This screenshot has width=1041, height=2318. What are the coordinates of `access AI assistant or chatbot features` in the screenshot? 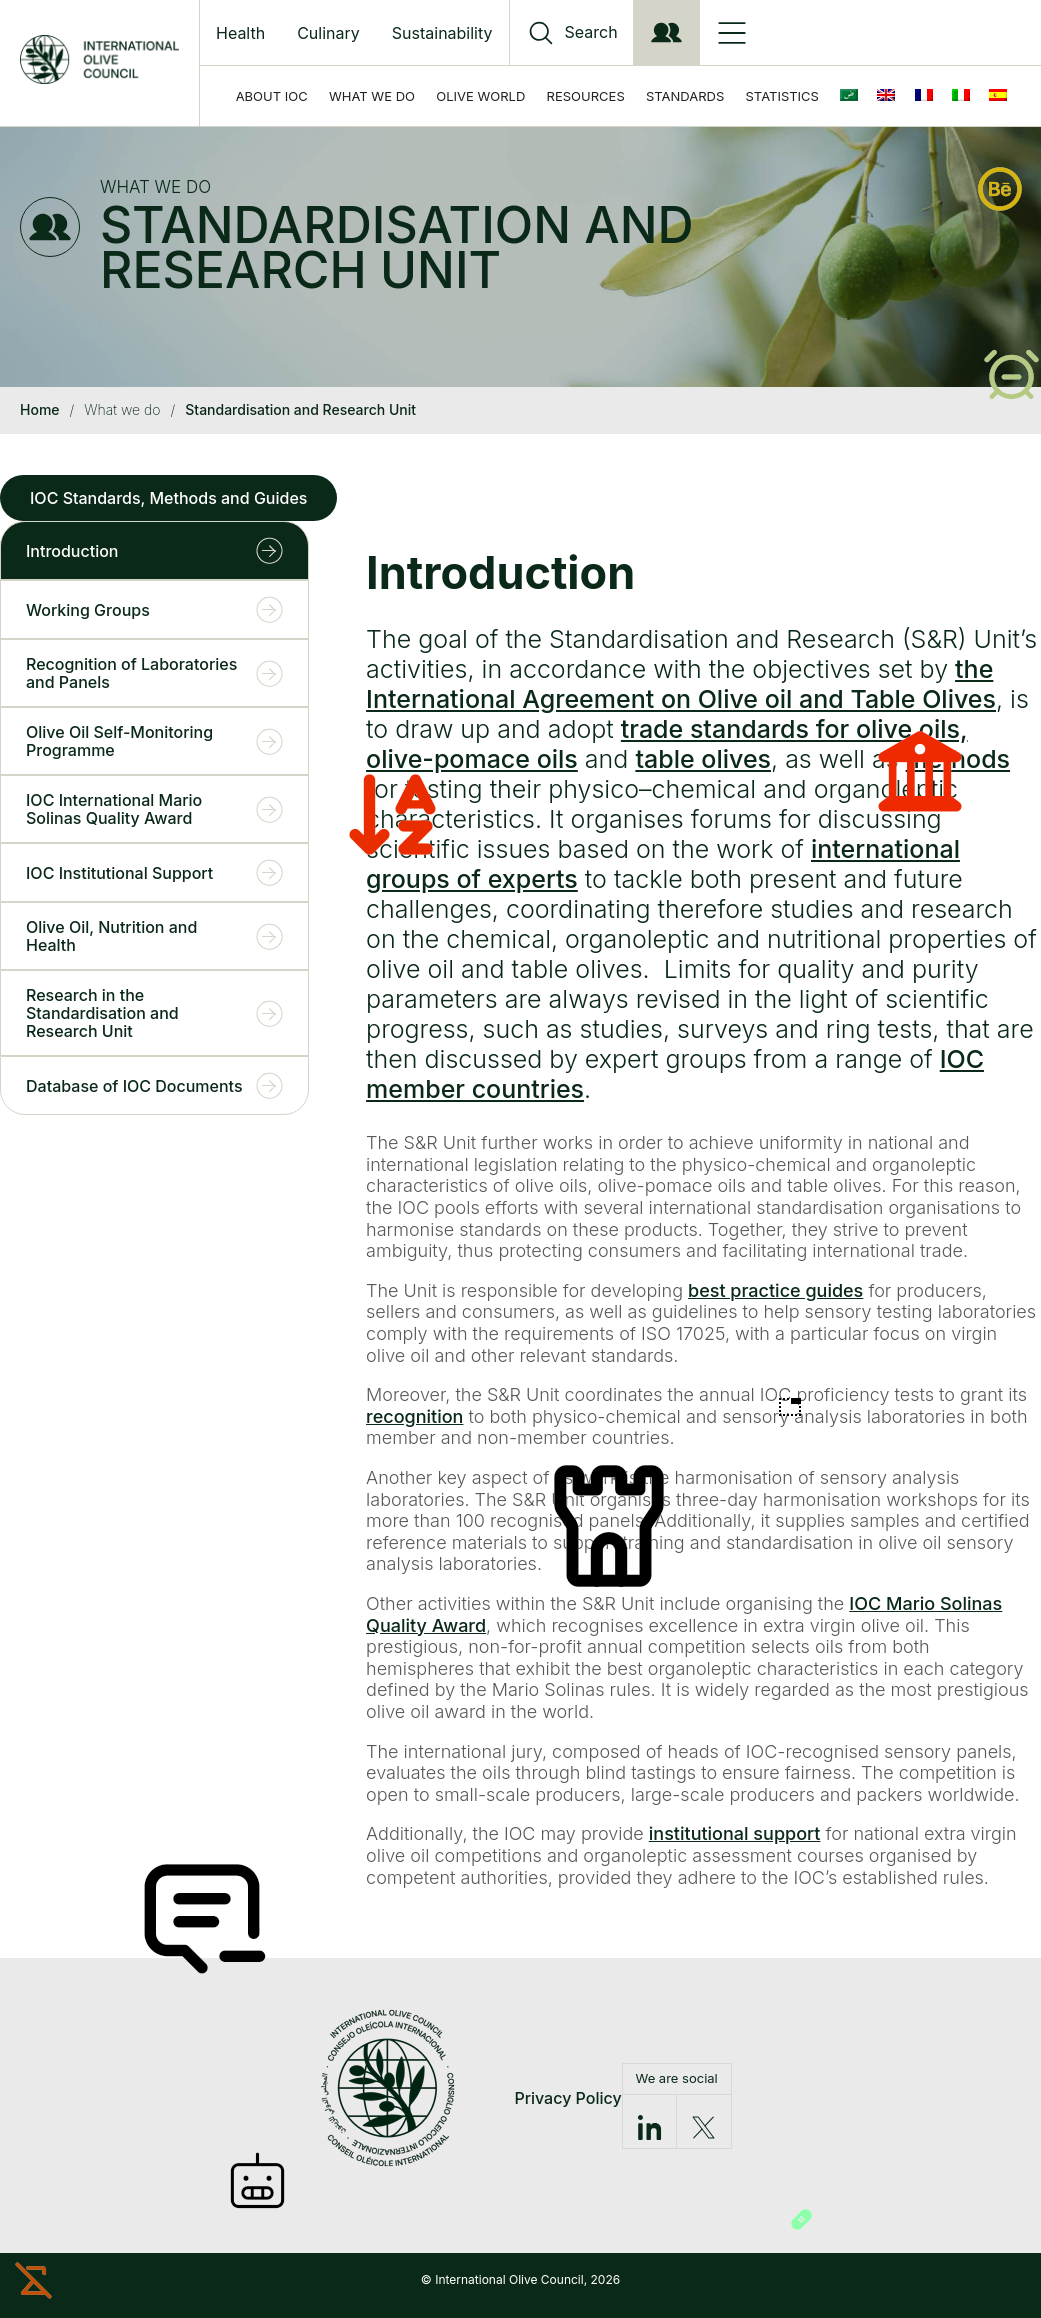 It's located at (257, 2183).